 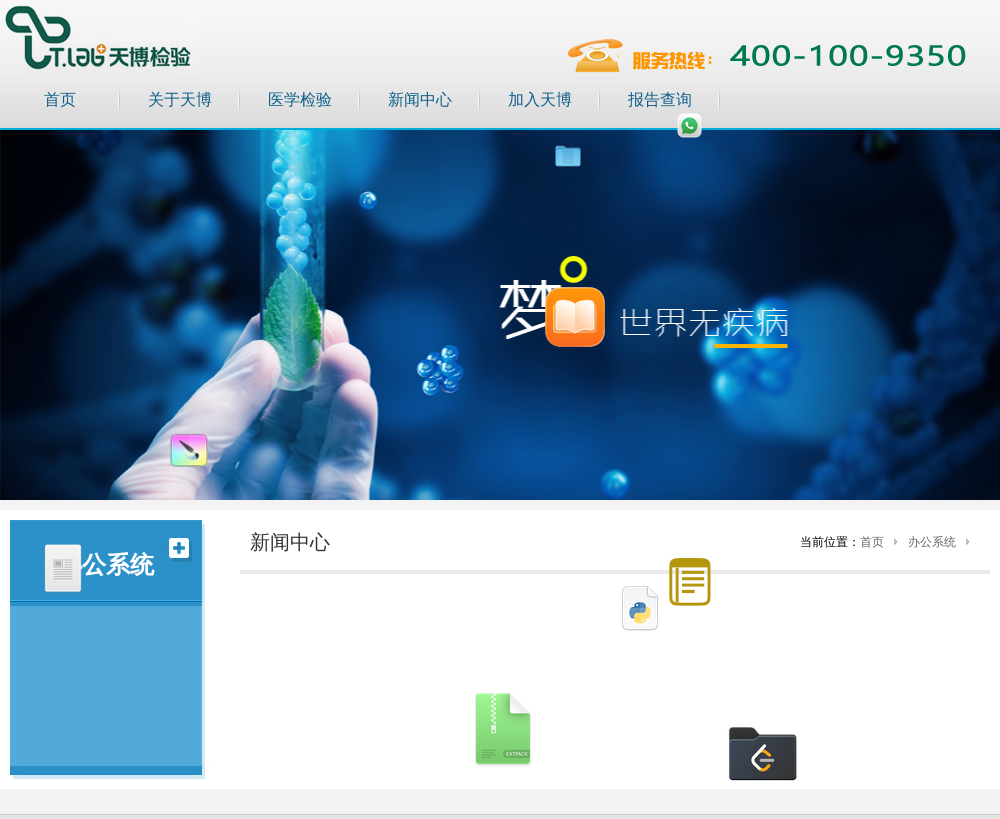 What do you see at coordinates (568, 156) in the screenshot?
I see `open directory menu panel applet` at bounding box center [568, 156].